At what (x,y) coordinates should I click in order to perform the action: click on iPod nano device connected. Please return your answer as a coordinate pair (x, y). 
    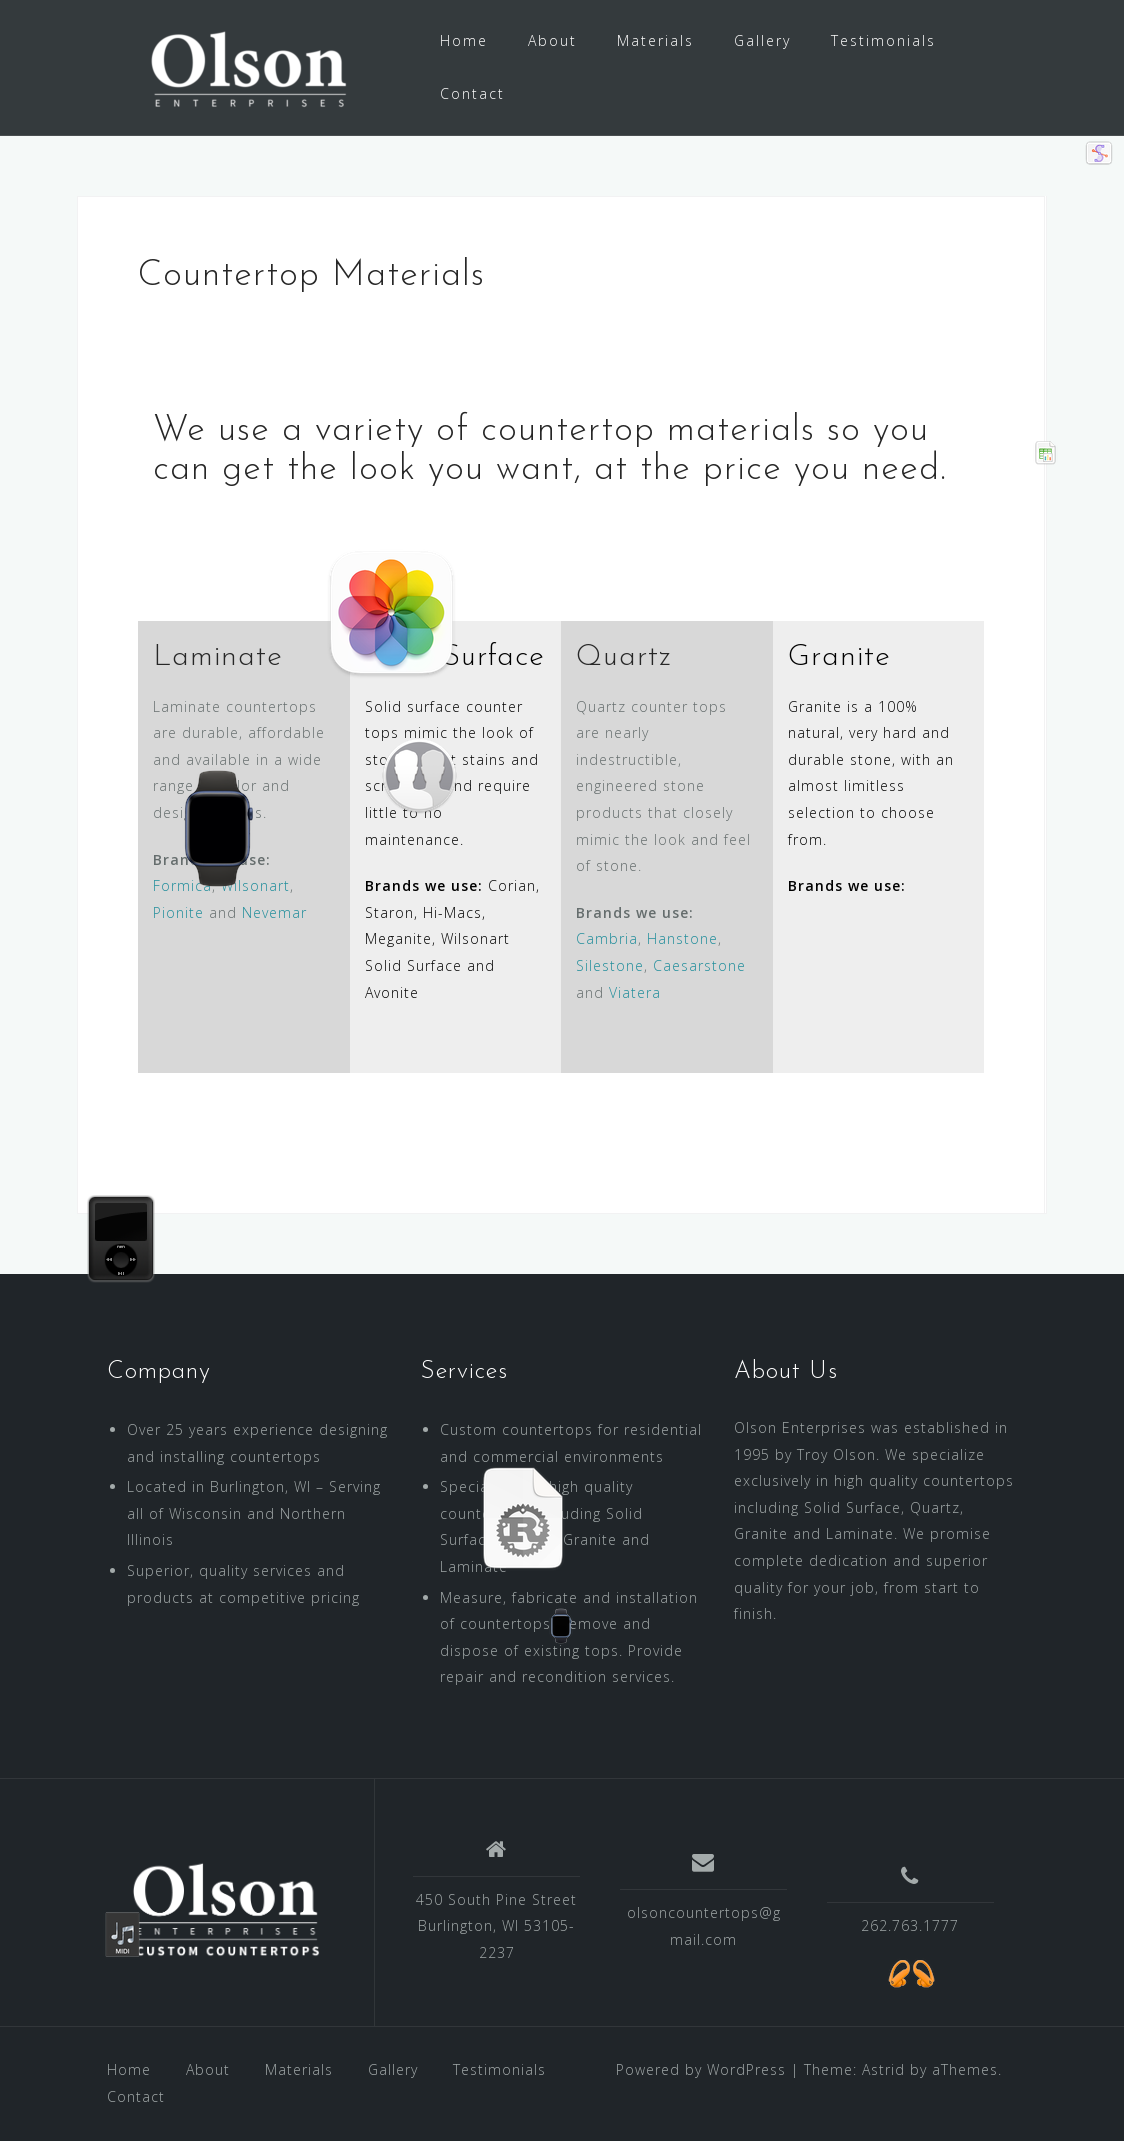
    Looking at the image, I should click on (121, 1219).